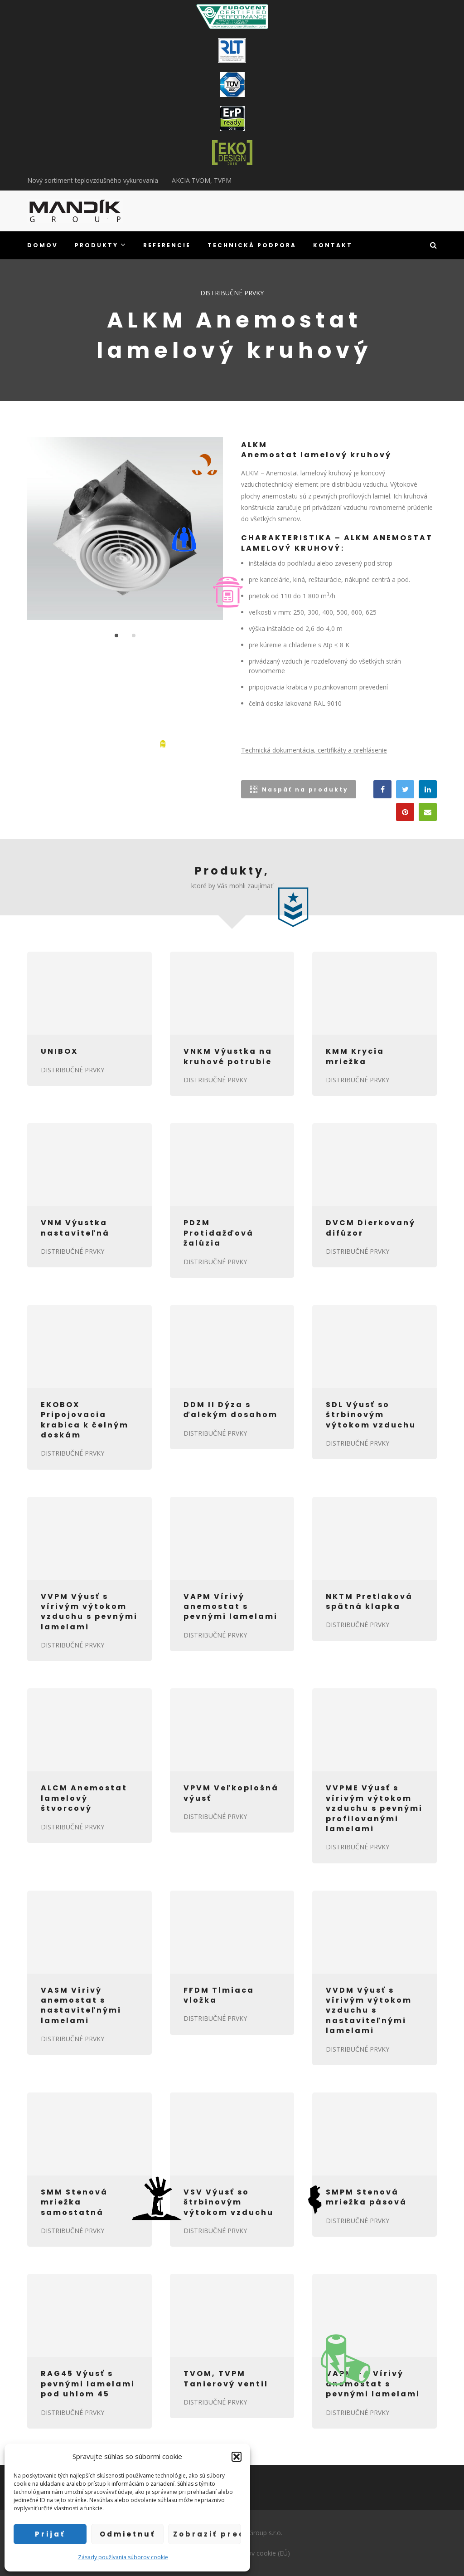  What do you see at coordinates (345, 2359) in the screenshot?
I see `view battery status or power levels` at bounding box center [345, 2359].